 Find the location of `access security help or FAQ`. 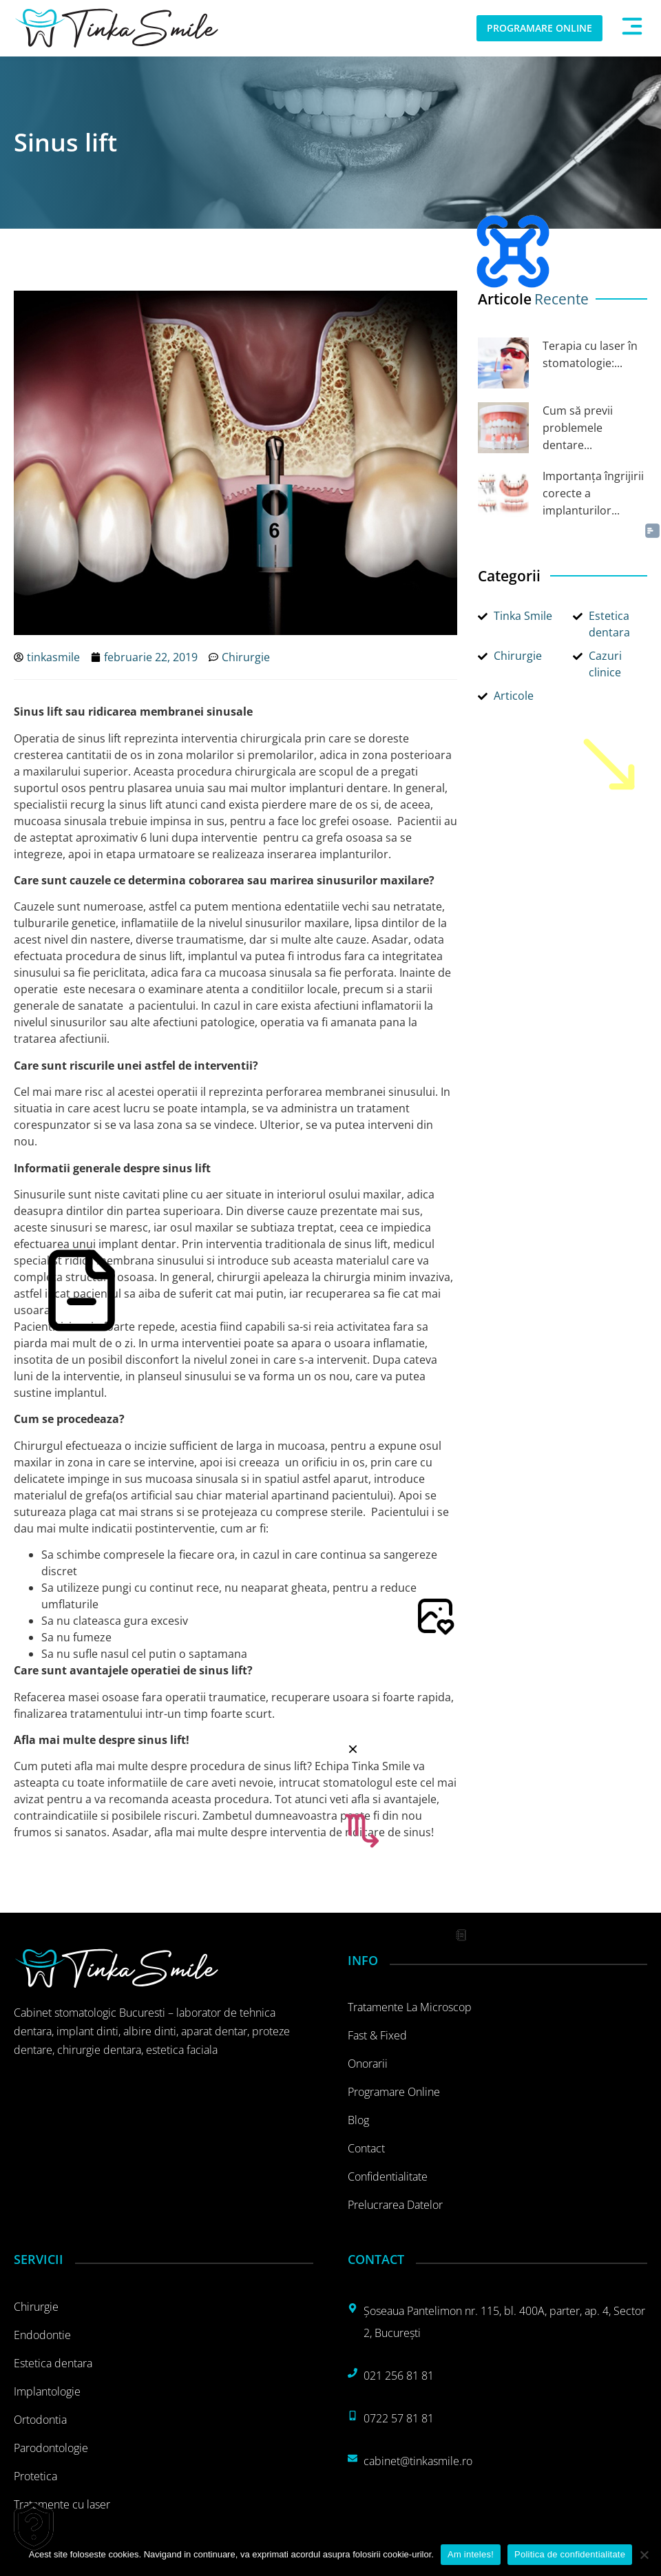

access security help or FAQ is located at coordinates (34, 2526).